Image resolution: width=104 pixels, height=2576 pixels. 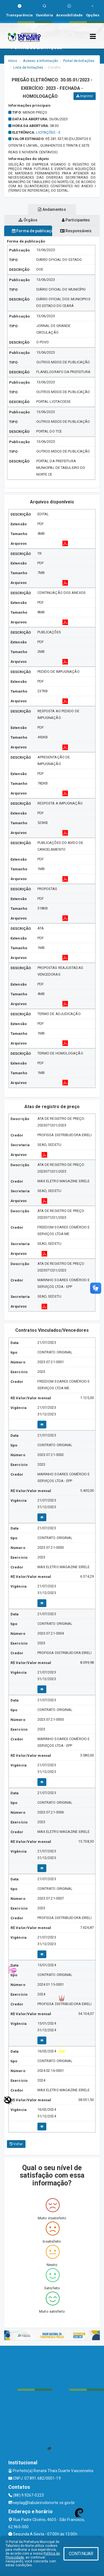 What do you see at coordinates (79, 2513) in the screenshot?
I see `indicates a sea creature or ocean-themed game element` at bounding box center [79, 2513].